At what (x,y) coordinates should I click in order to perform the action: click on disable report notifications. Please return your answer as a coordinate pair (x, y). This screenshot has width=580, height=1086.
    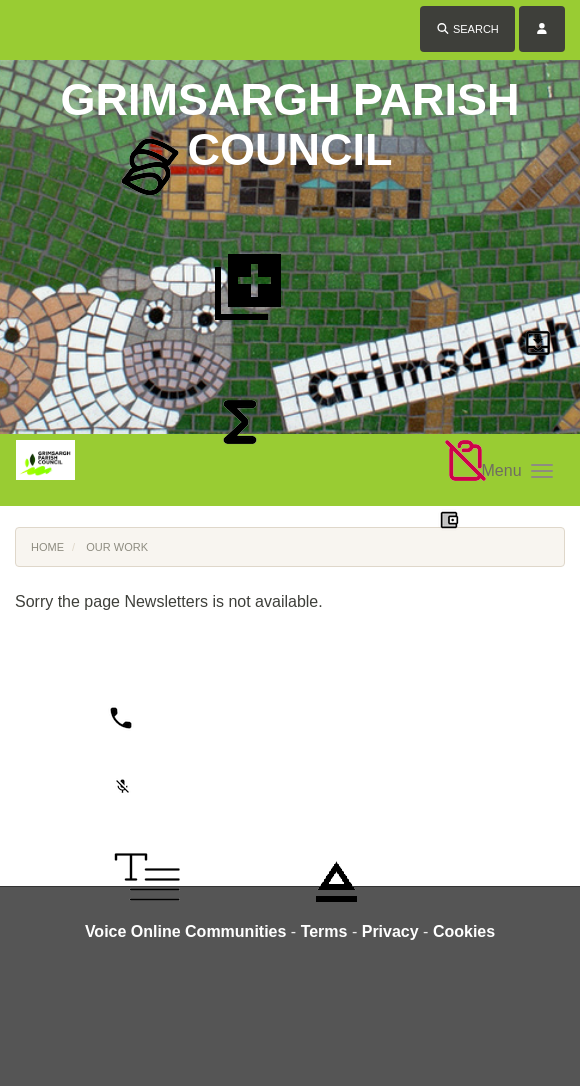
    Looking at the image, I should click on (465, 460).